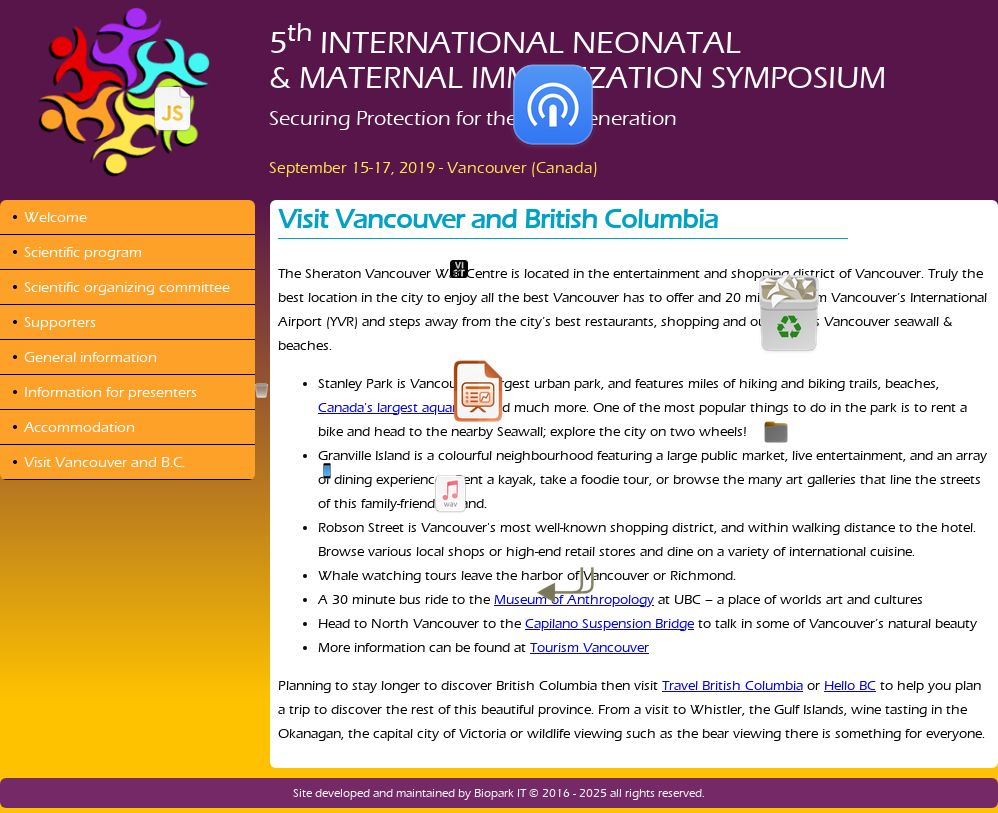 The image size is (998, 813). I want to click on an ADPCM audio file format indicator, so click(450, 493).